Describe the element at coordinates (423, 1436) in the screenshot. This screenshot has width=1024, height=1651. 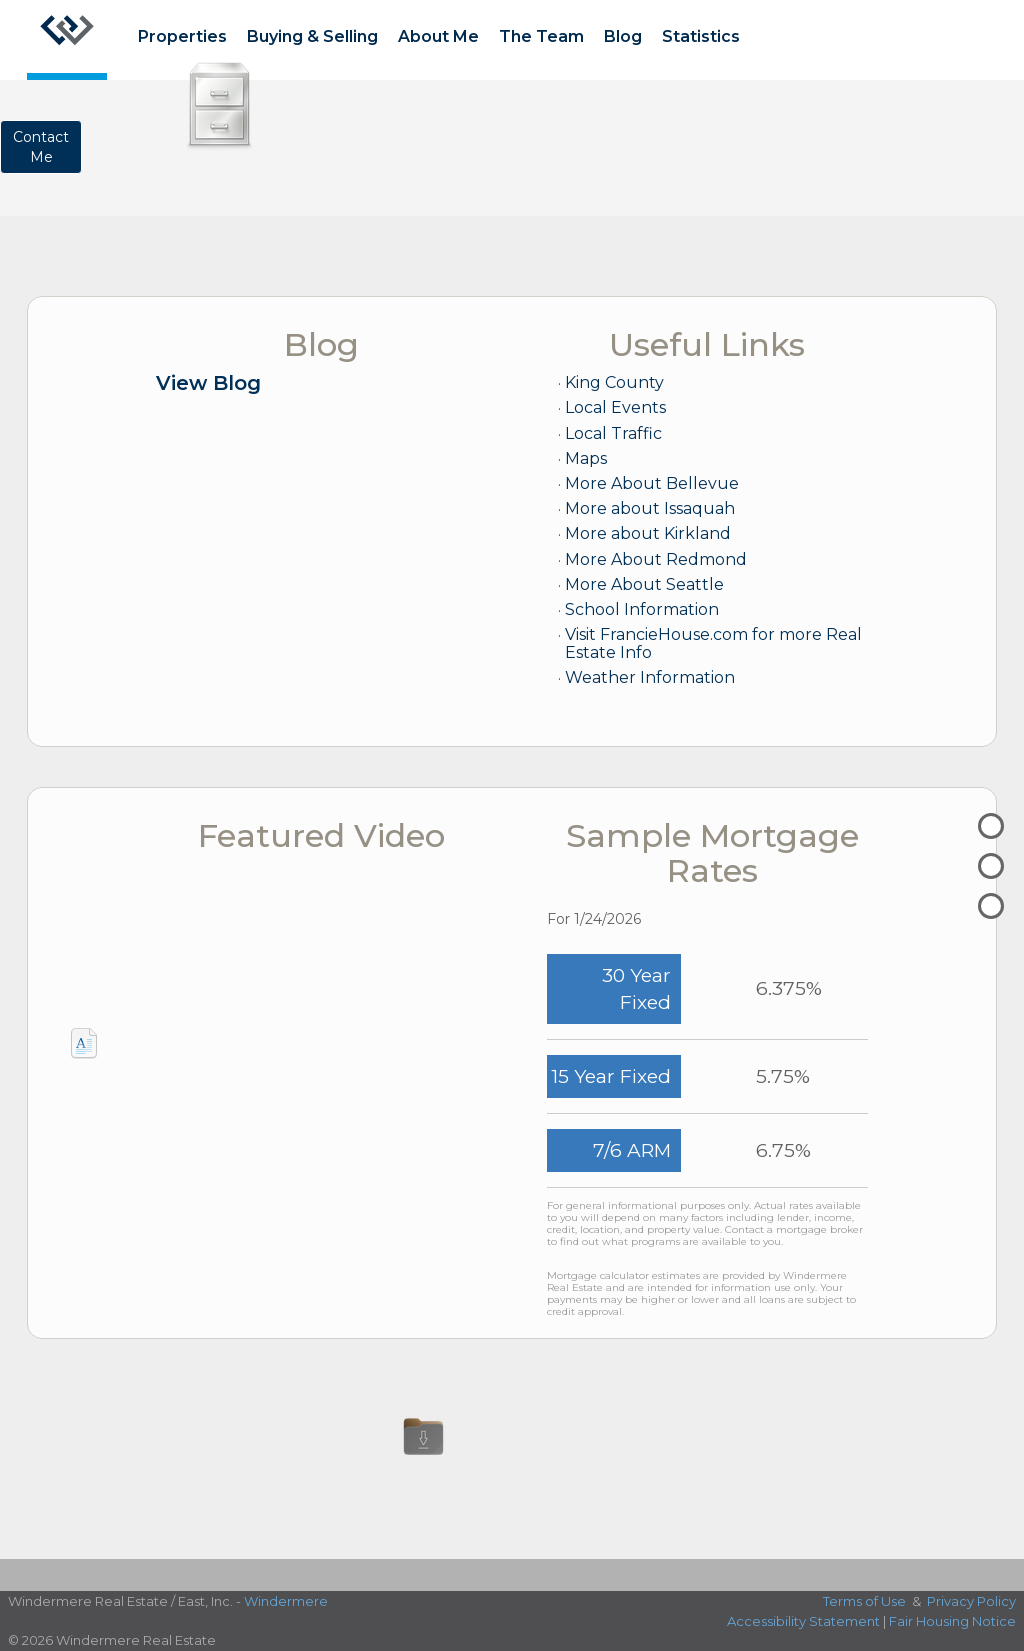
I see `access your downloads folder` at that location.